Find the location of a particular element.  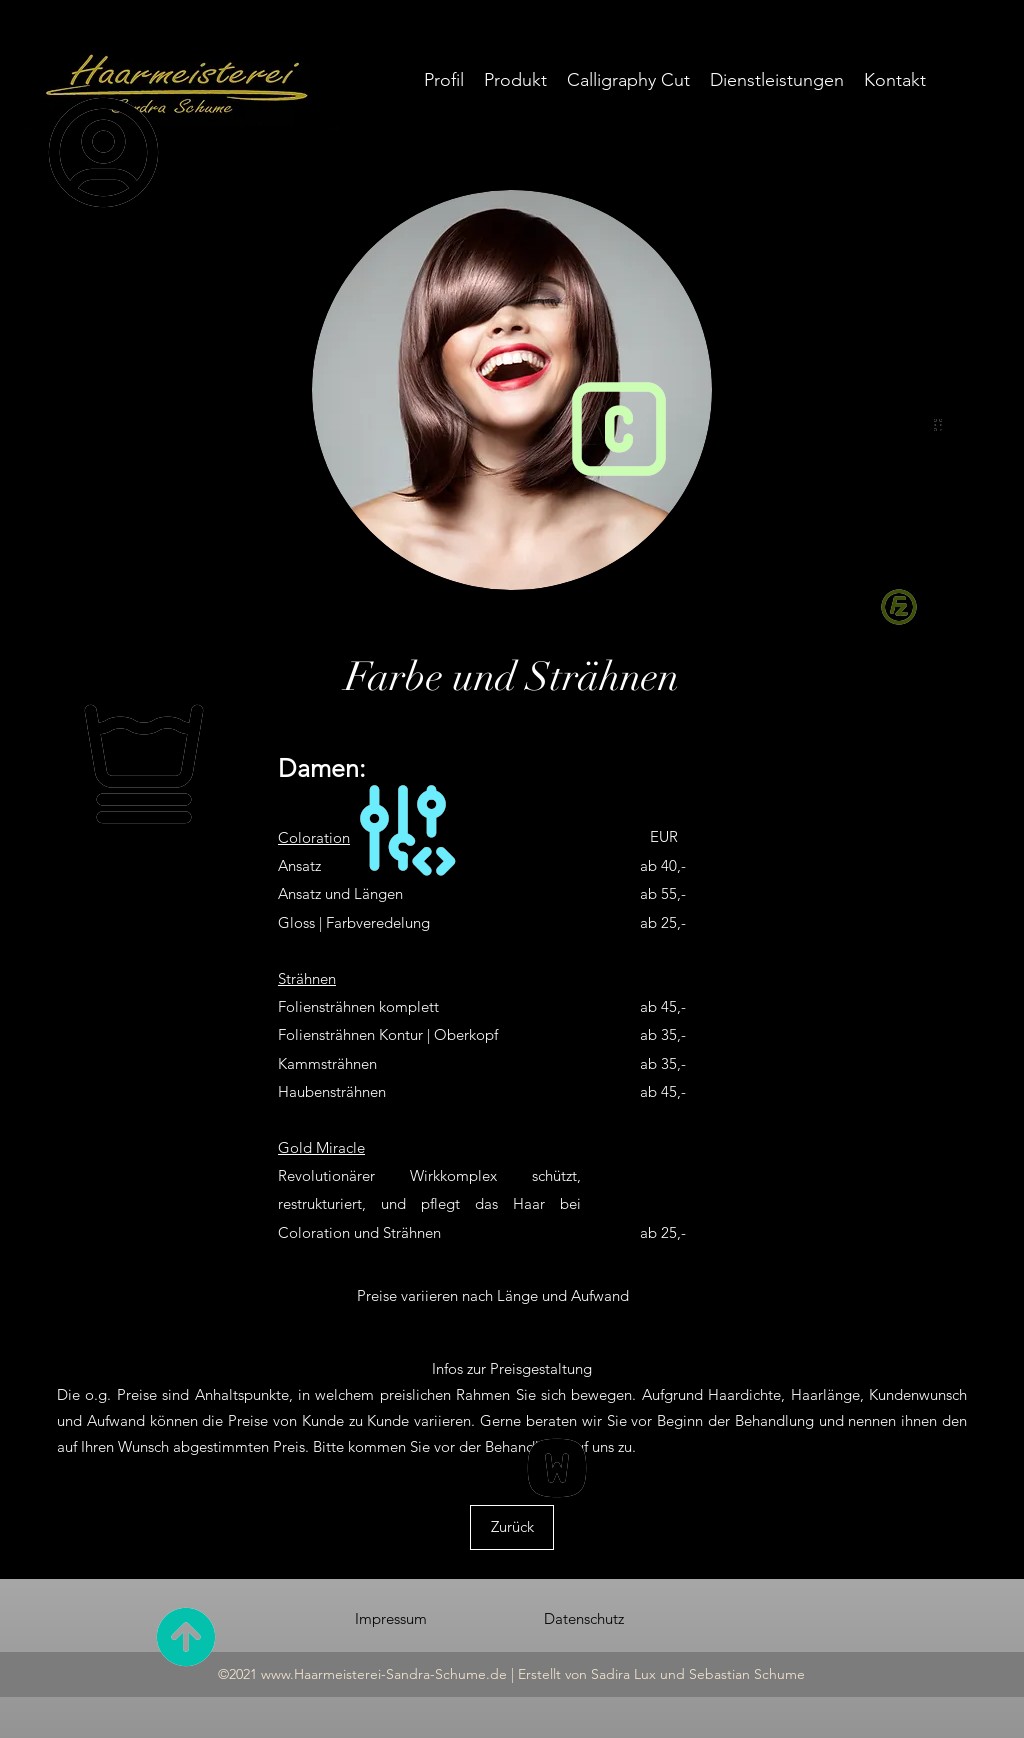

upload a file or content is located at coordinates (186, 1637).